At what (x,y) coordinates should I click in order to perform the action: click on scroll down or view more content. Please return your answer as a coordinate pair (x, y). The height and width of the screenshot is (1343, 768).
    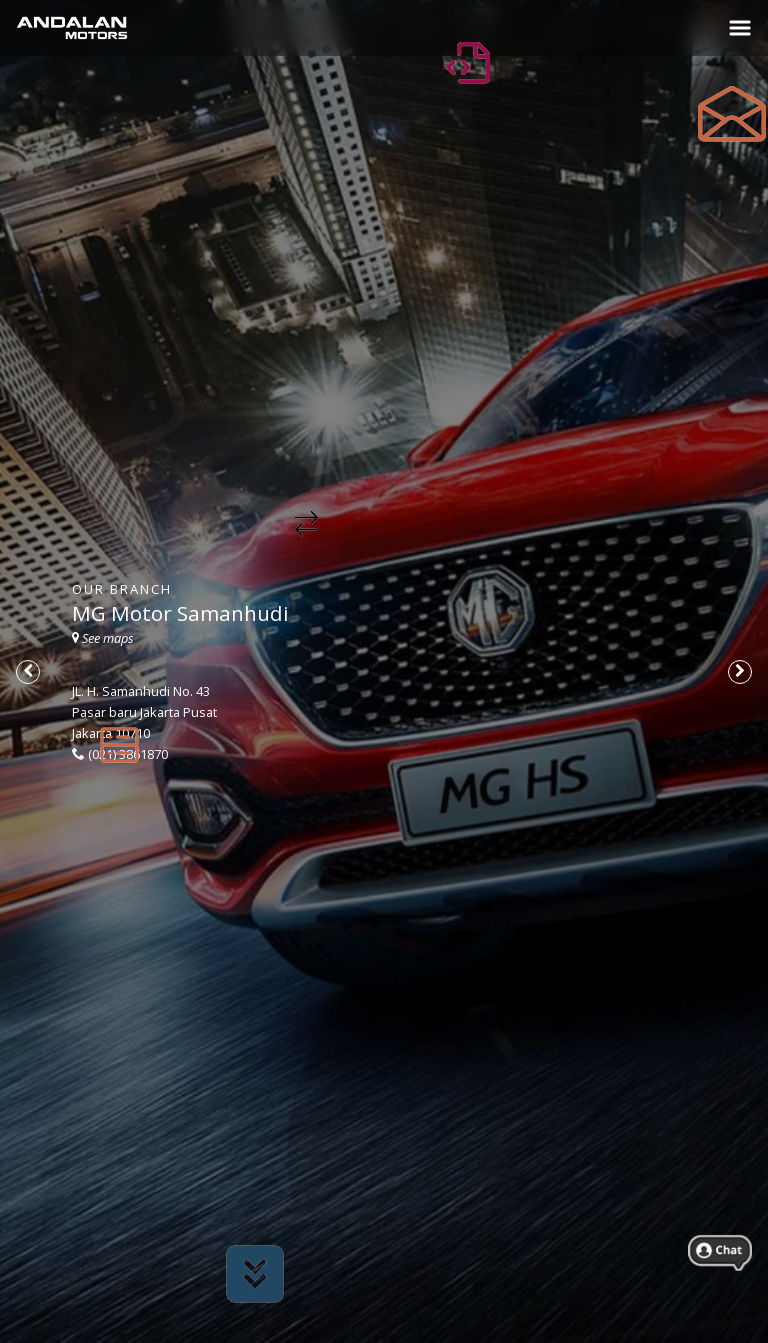
    Looking at the image, I should click on (255, 1274).